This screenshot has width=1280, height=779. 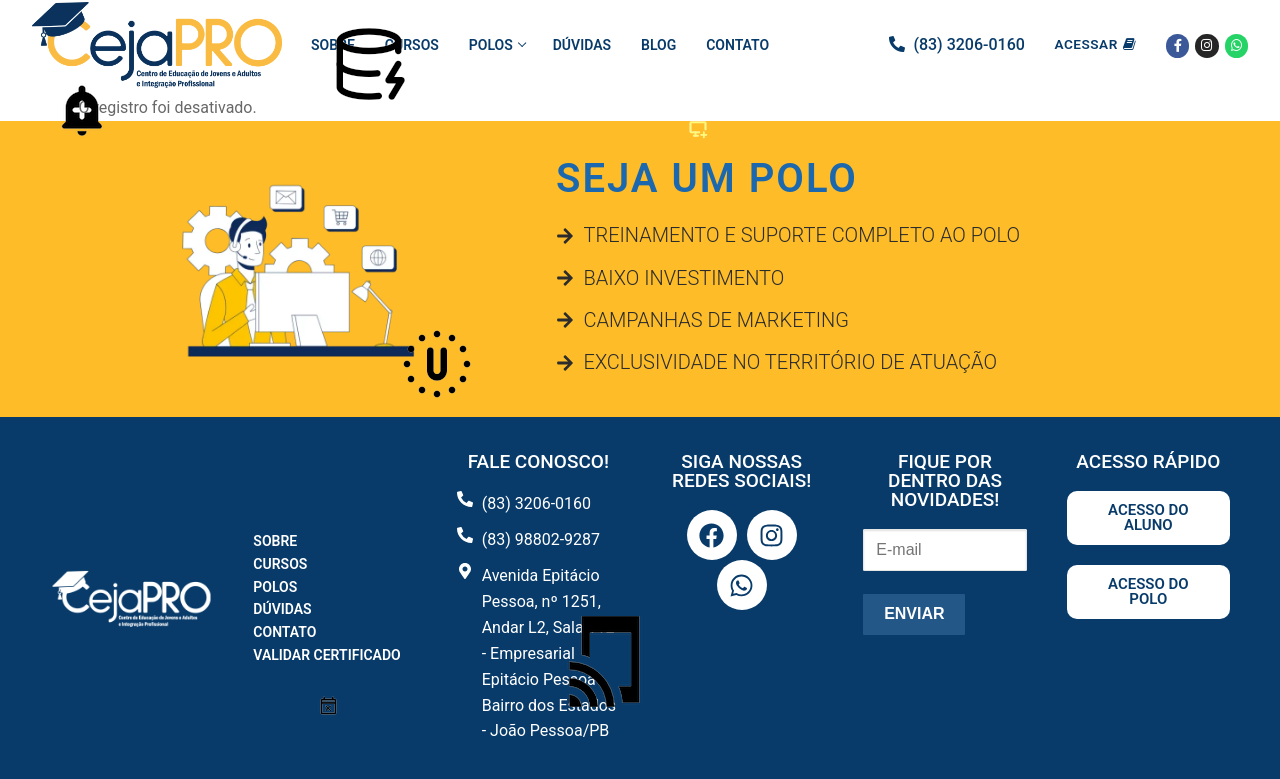 I want to click on indicates a pending or unverified user account, so click(x=437, y=364).